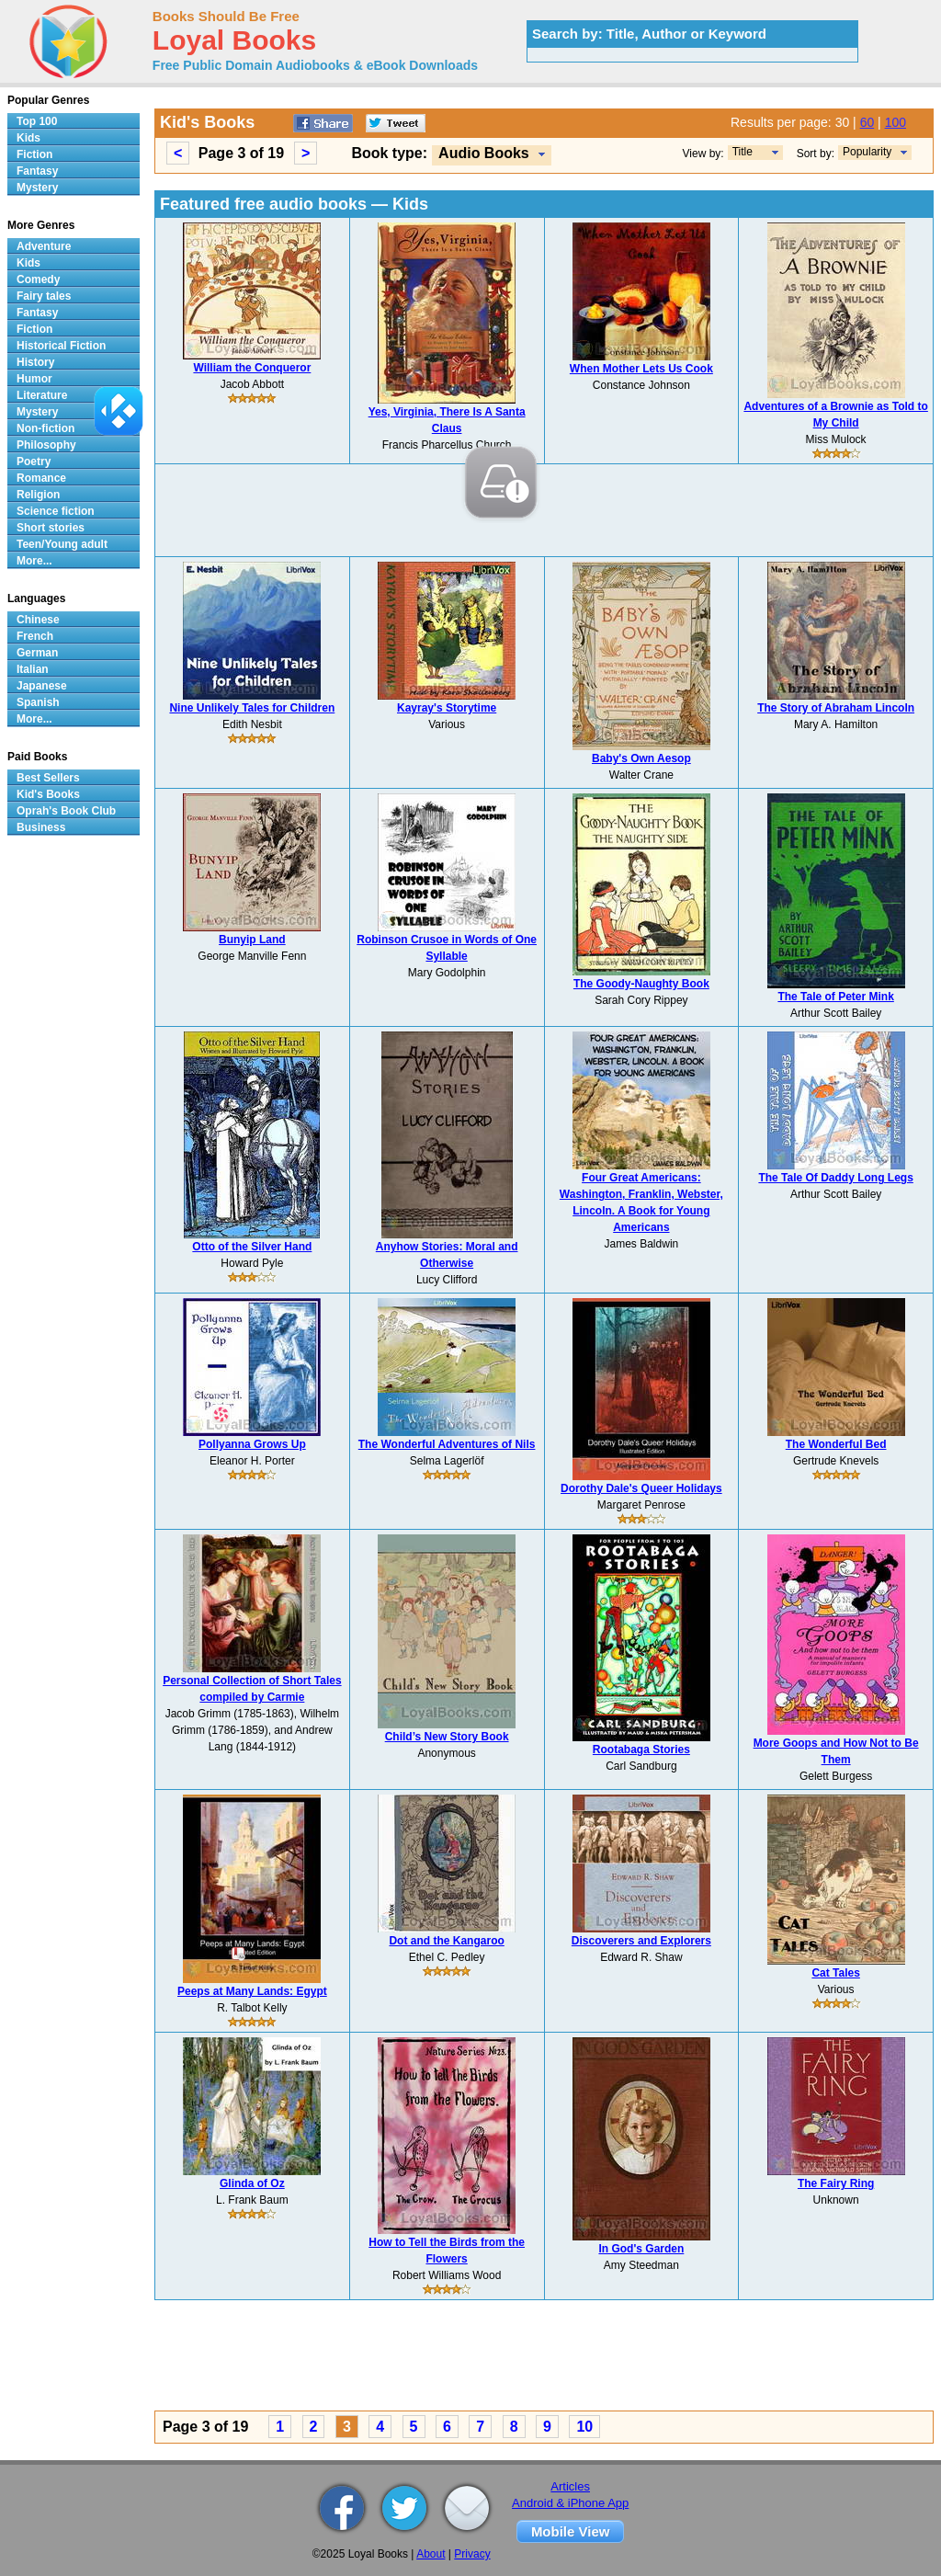  What do you see at coordinates (119, 411) in the screenshot?
I see `open kodi media center` at bounding box center [119, 411].